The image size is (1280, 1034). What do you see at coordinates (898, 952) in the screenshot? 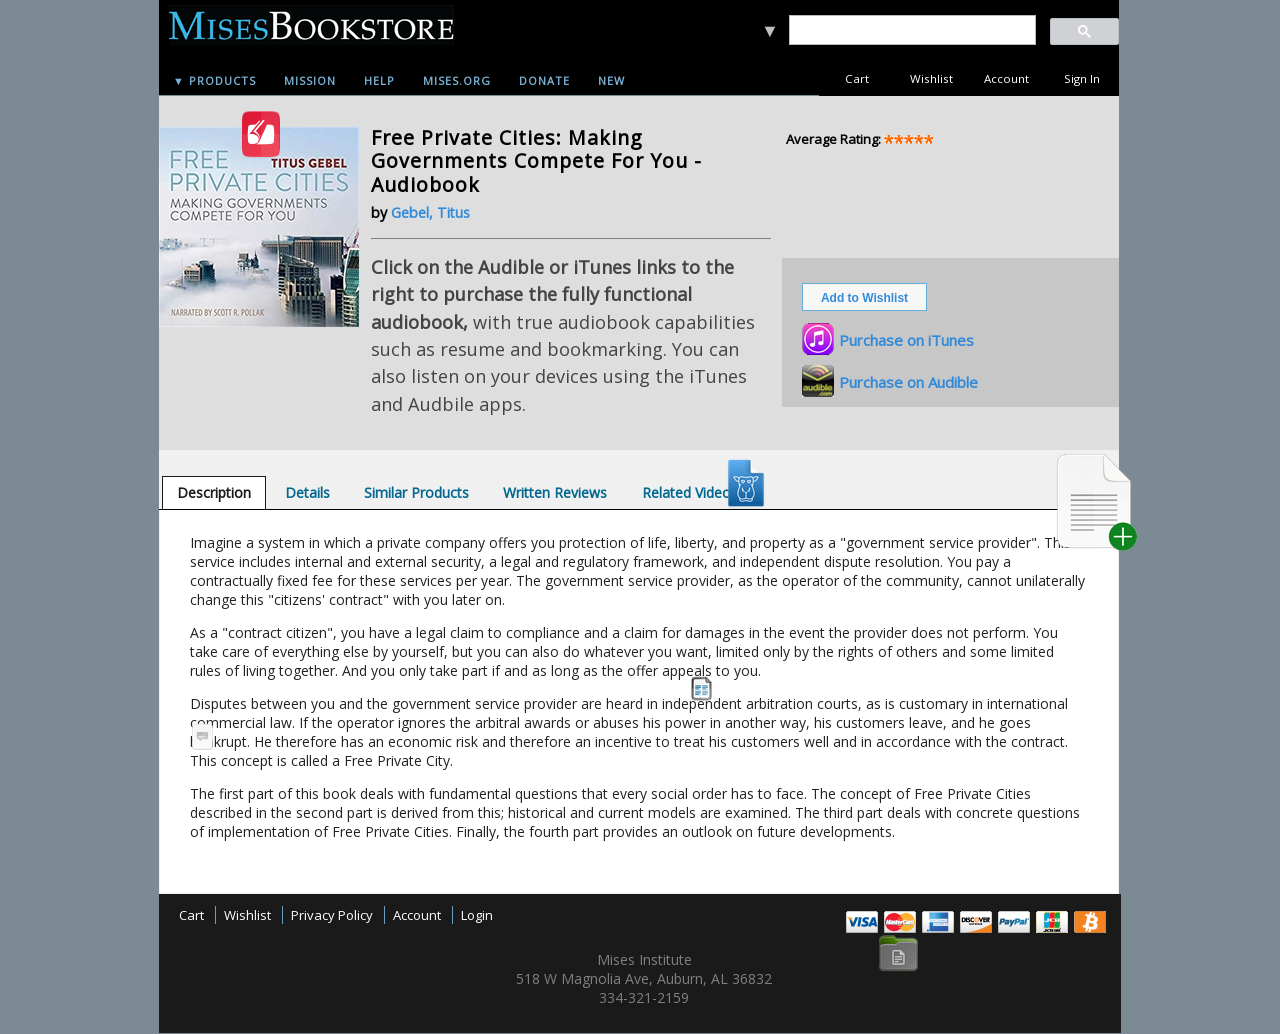
I see `open your documents folder` at bounding box center [898, 952].